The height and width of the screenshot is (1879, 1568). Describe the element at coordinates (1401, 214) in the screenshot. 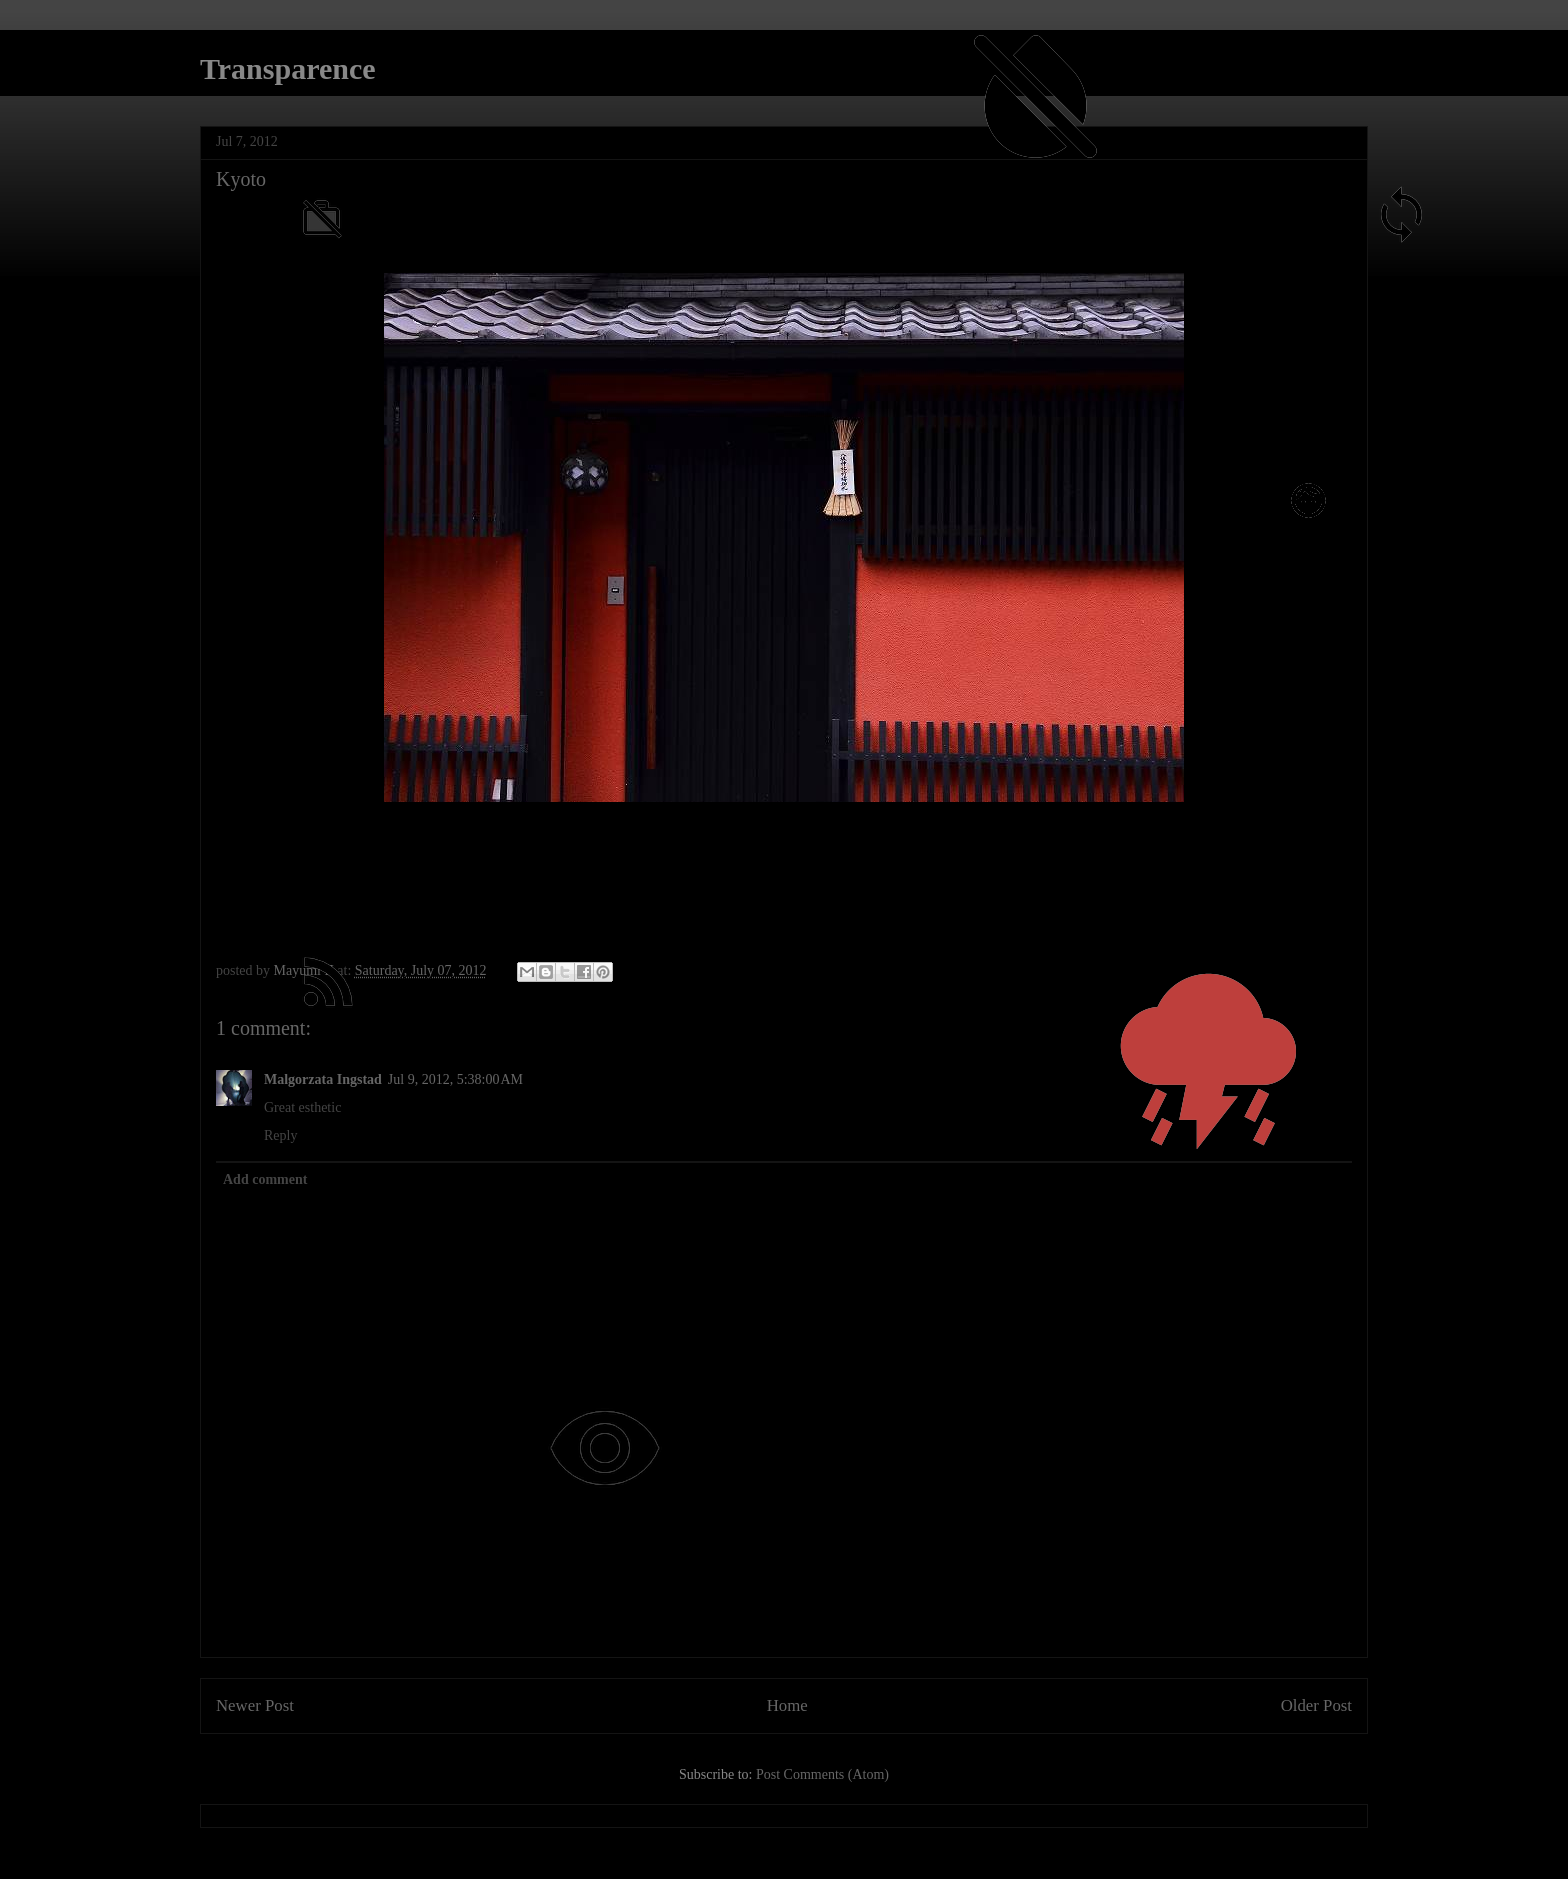

I see `enable repeat or loop playback` at that location.